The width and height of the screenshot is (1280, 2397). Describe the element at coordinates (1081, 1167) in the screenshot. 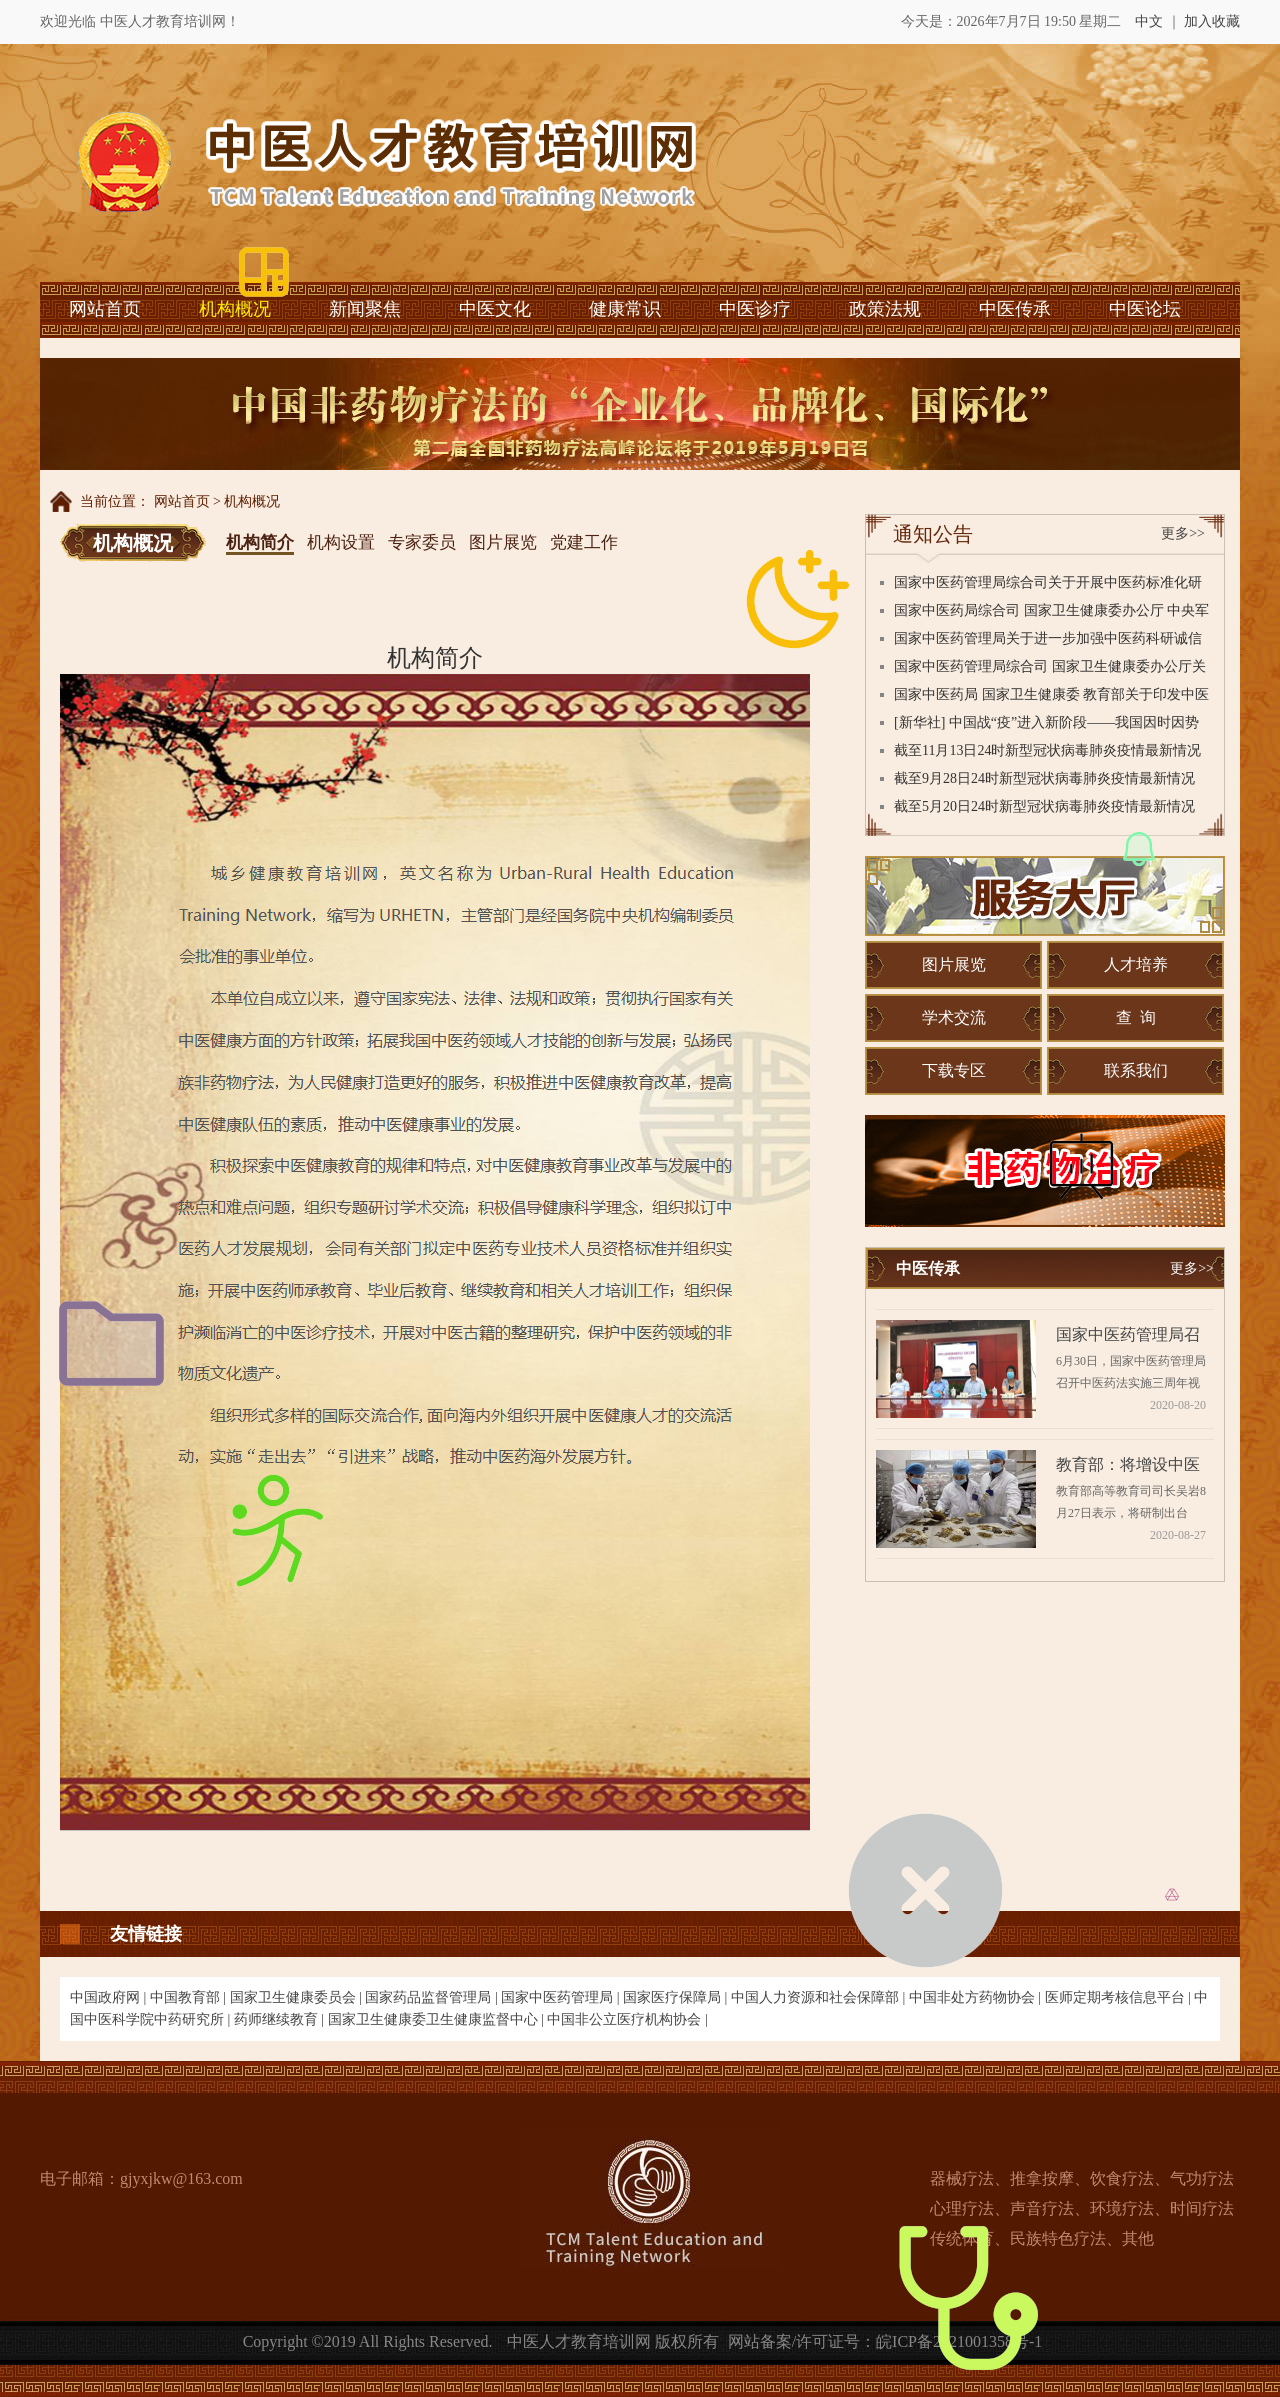

I see `view presentation with chart data` at that location.